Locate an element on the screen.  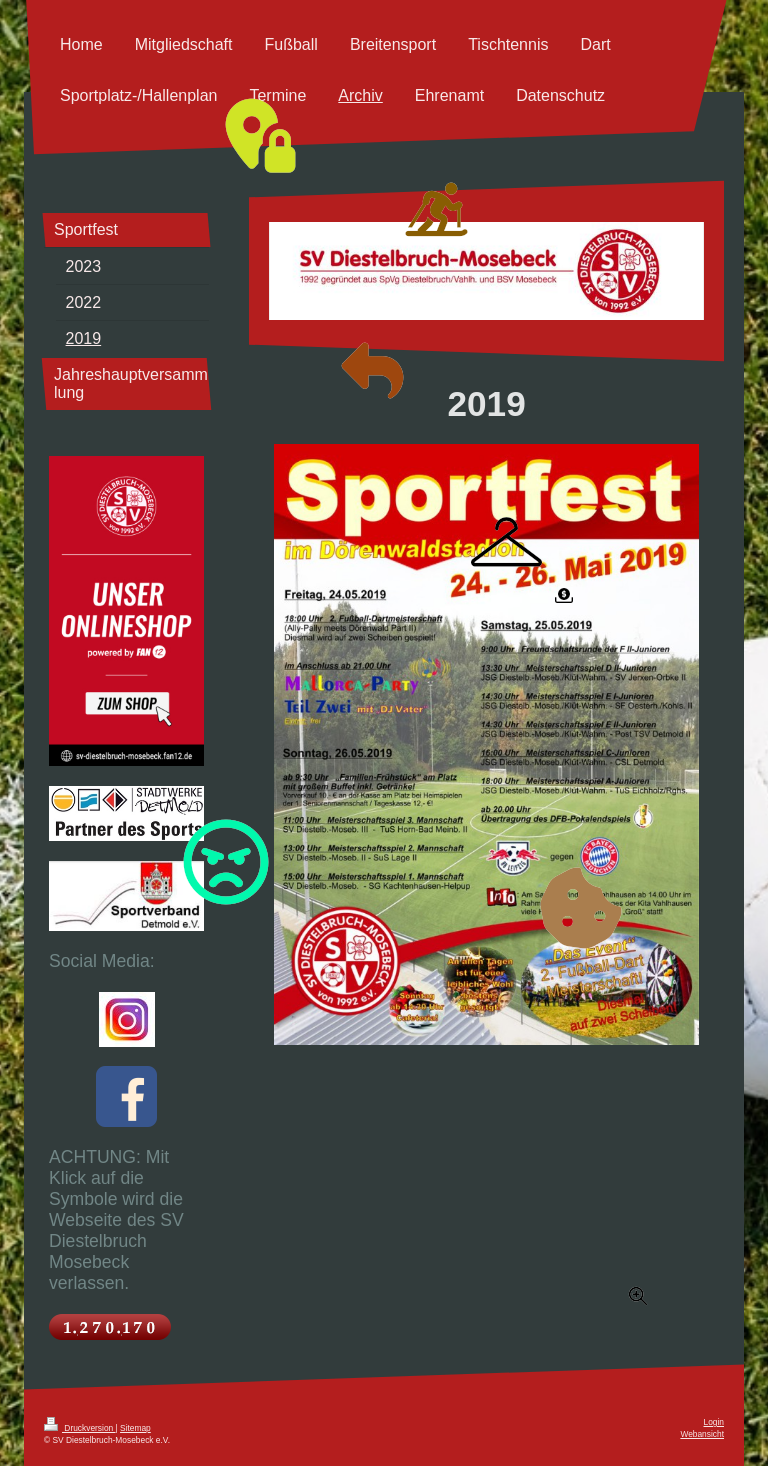
indicates a private or secured location is located at coordinates (260, 133).